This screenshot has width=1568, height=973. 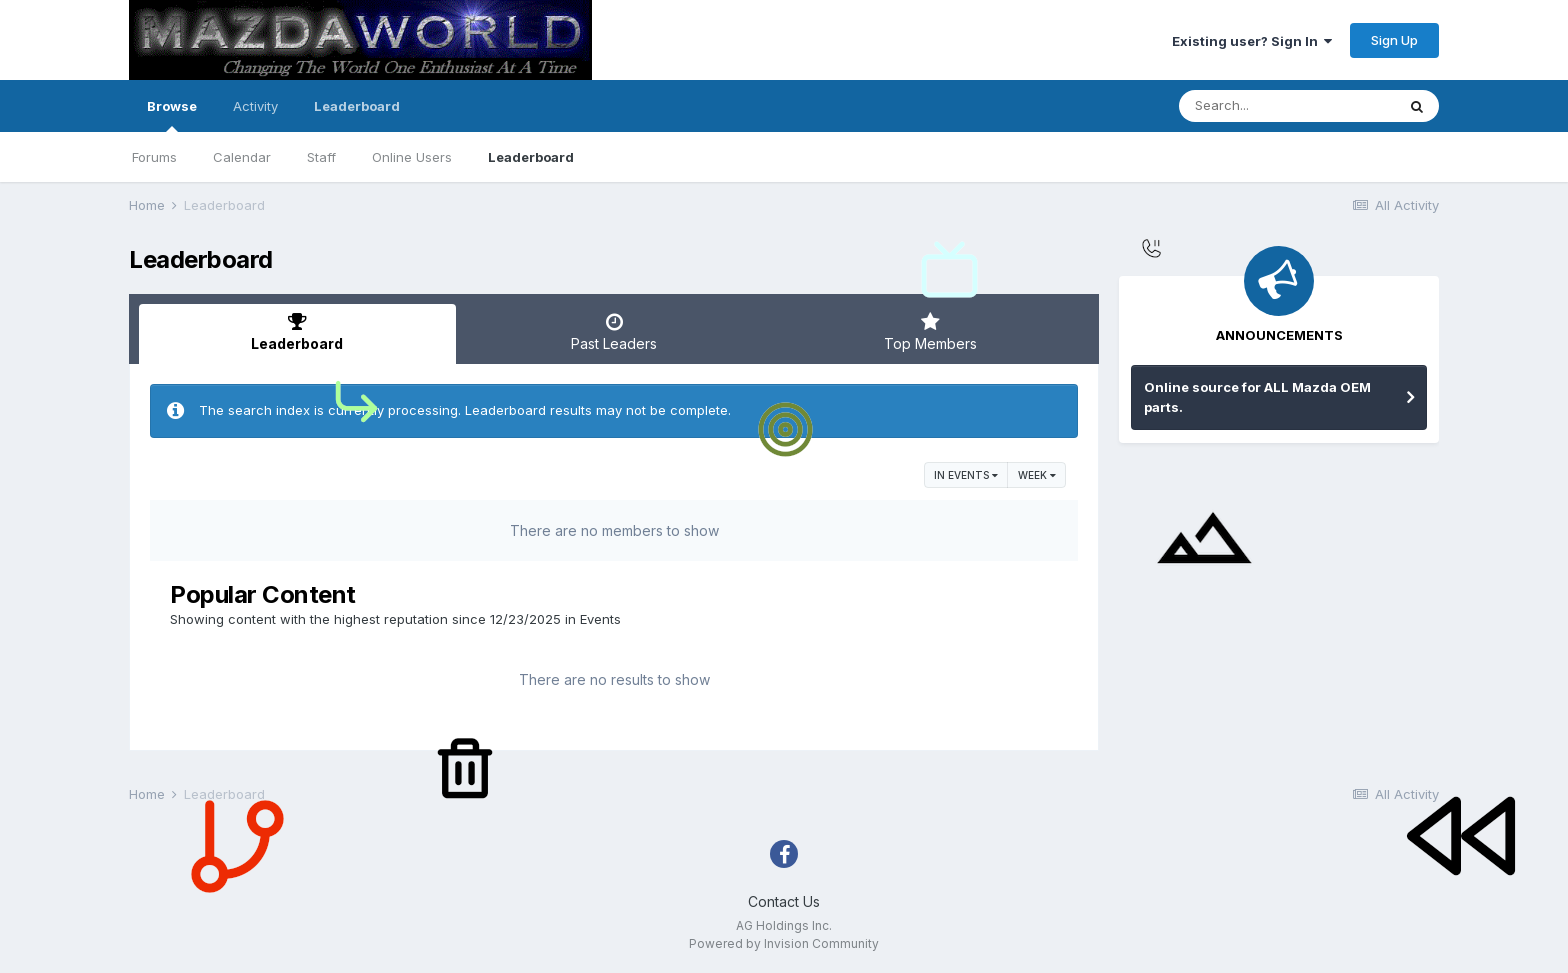 I want to click on access tv or video streaming features, so click(x=949, y=269).